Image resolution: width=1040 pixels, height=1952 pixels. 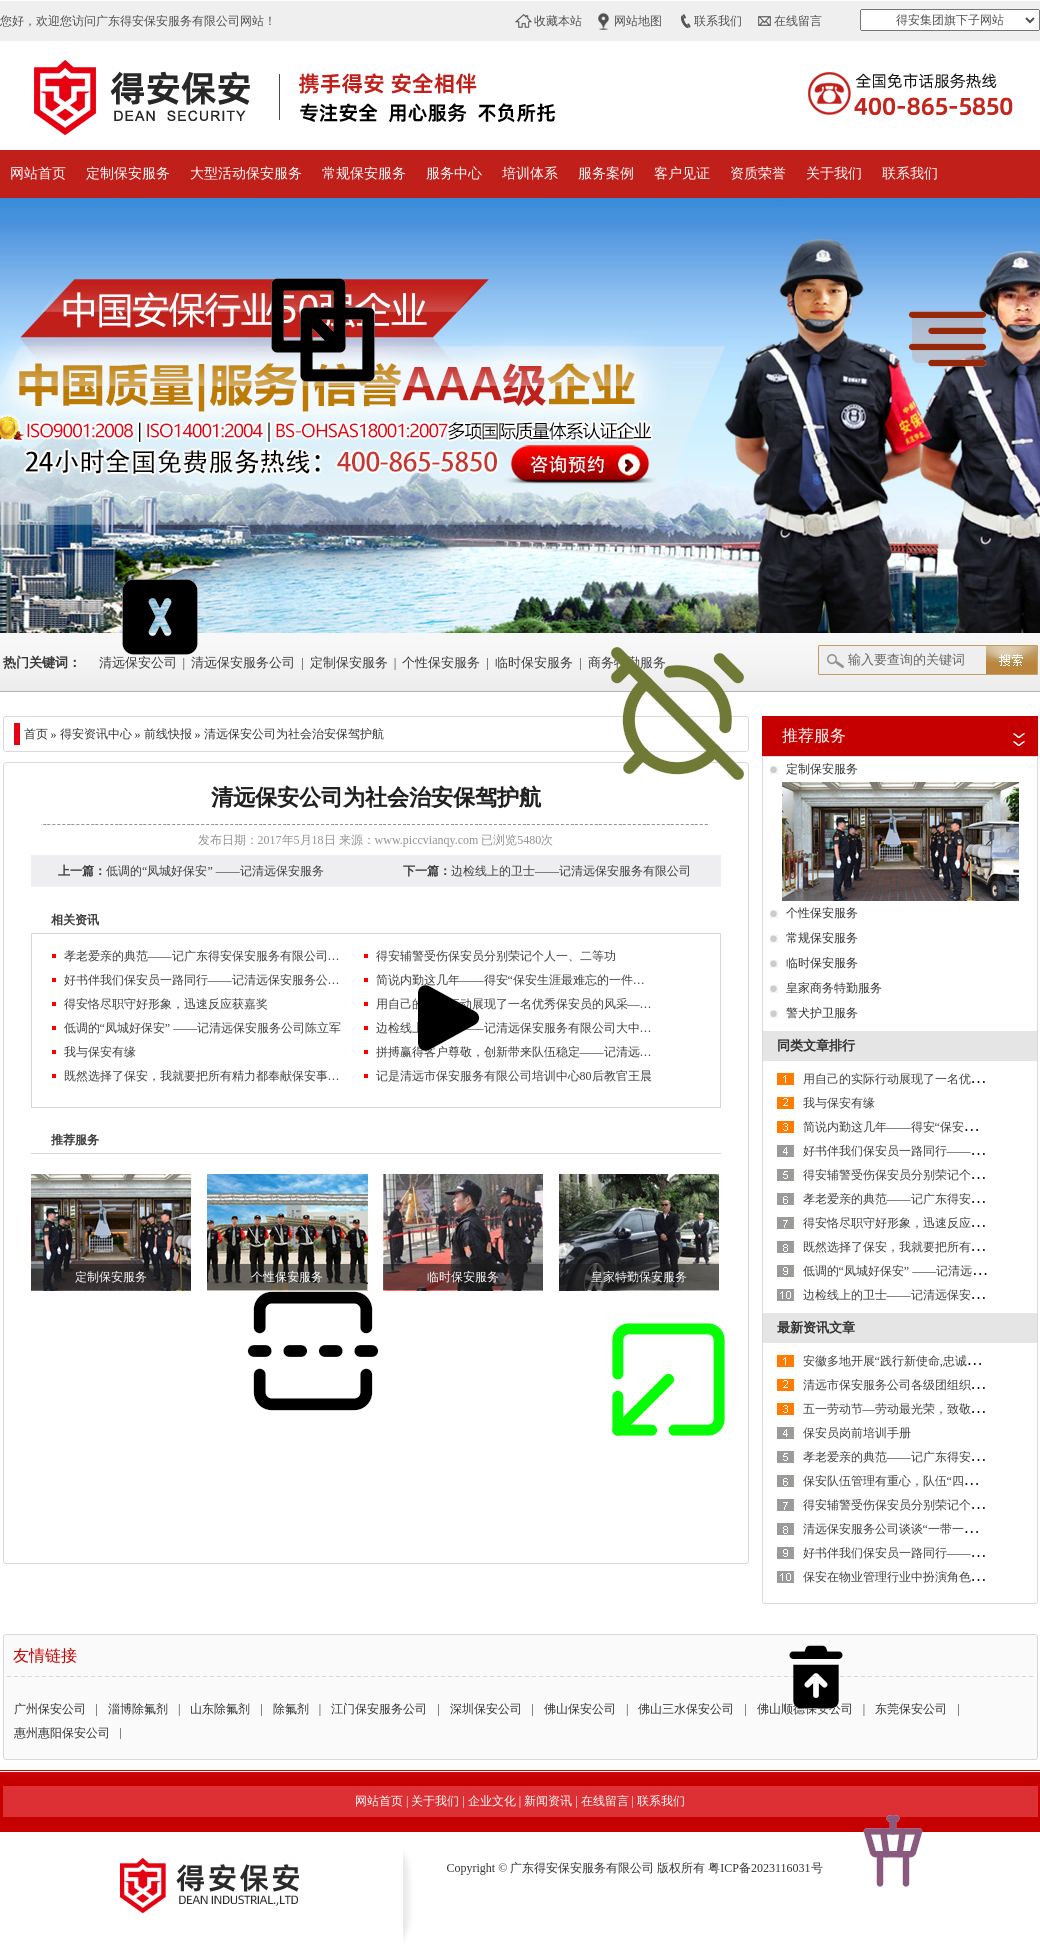 I want to click on disable or turn off alarm, so click(x=677, y=713).